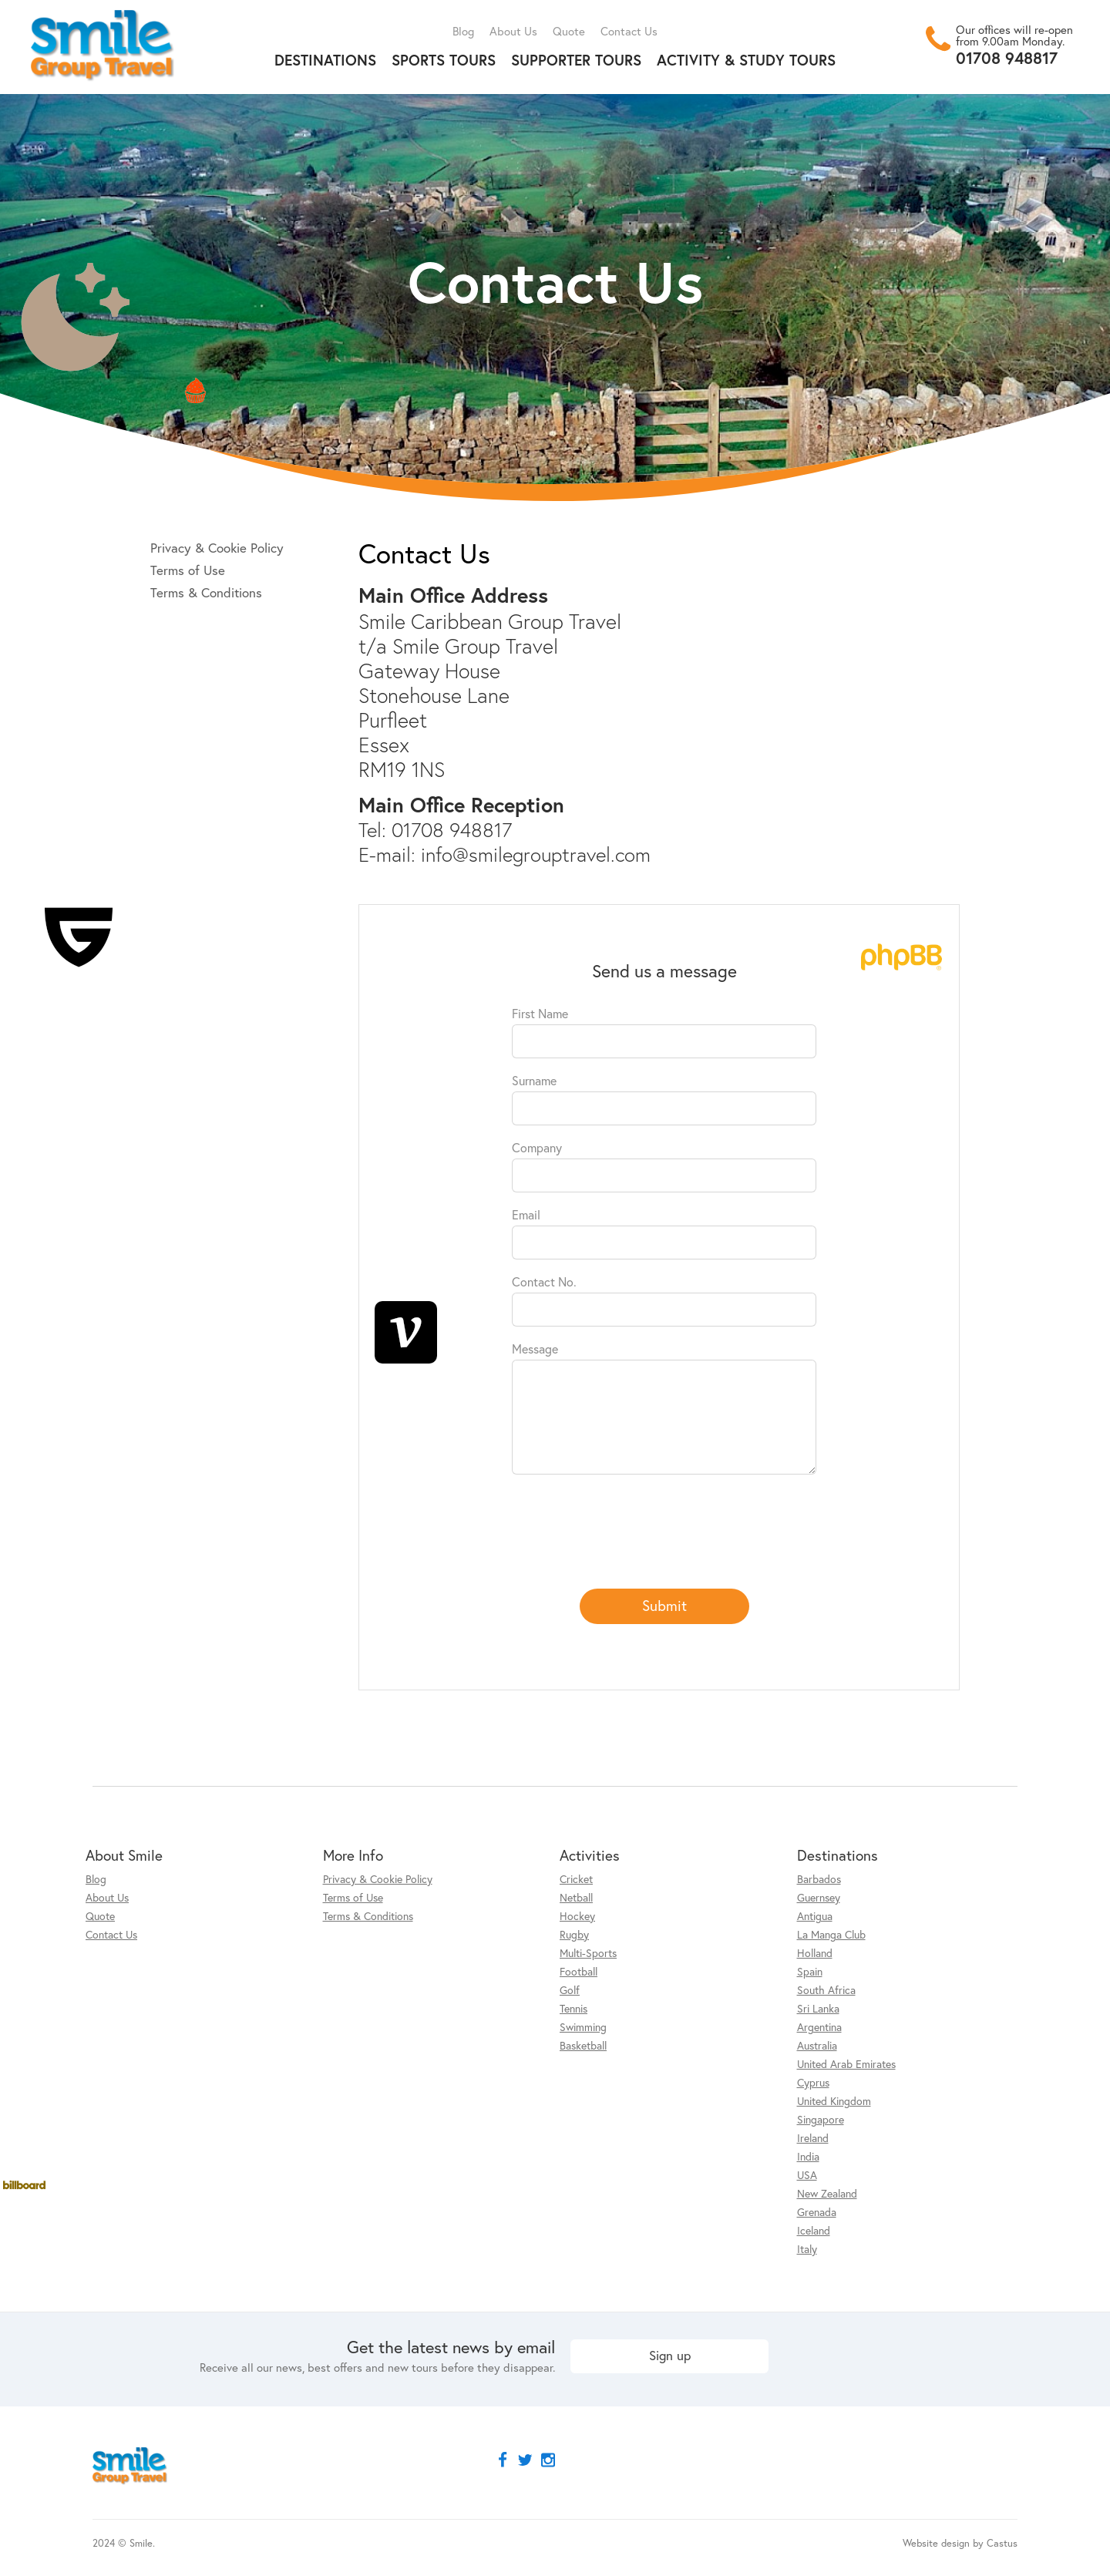 The width and height of the screenshot is (1110, 2576). I want to click on Billboard music charts and news, so click(24, 2184).